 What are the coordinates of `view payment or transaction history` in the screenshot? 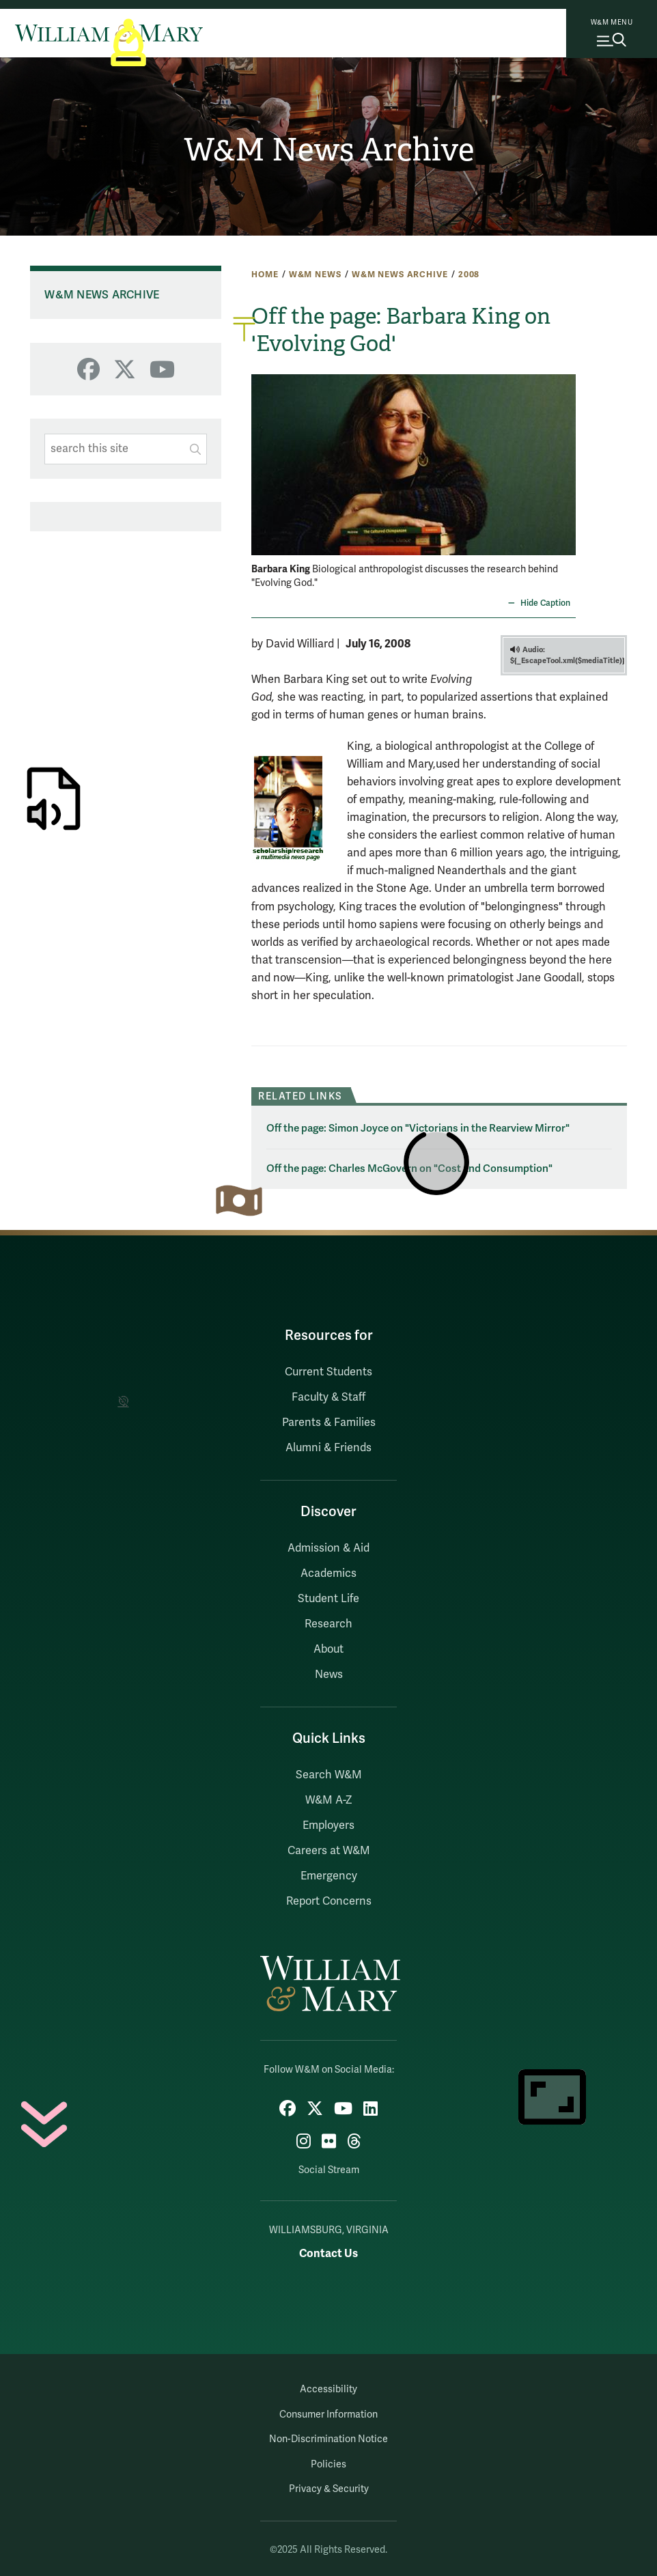 It's located at (239, 1201).